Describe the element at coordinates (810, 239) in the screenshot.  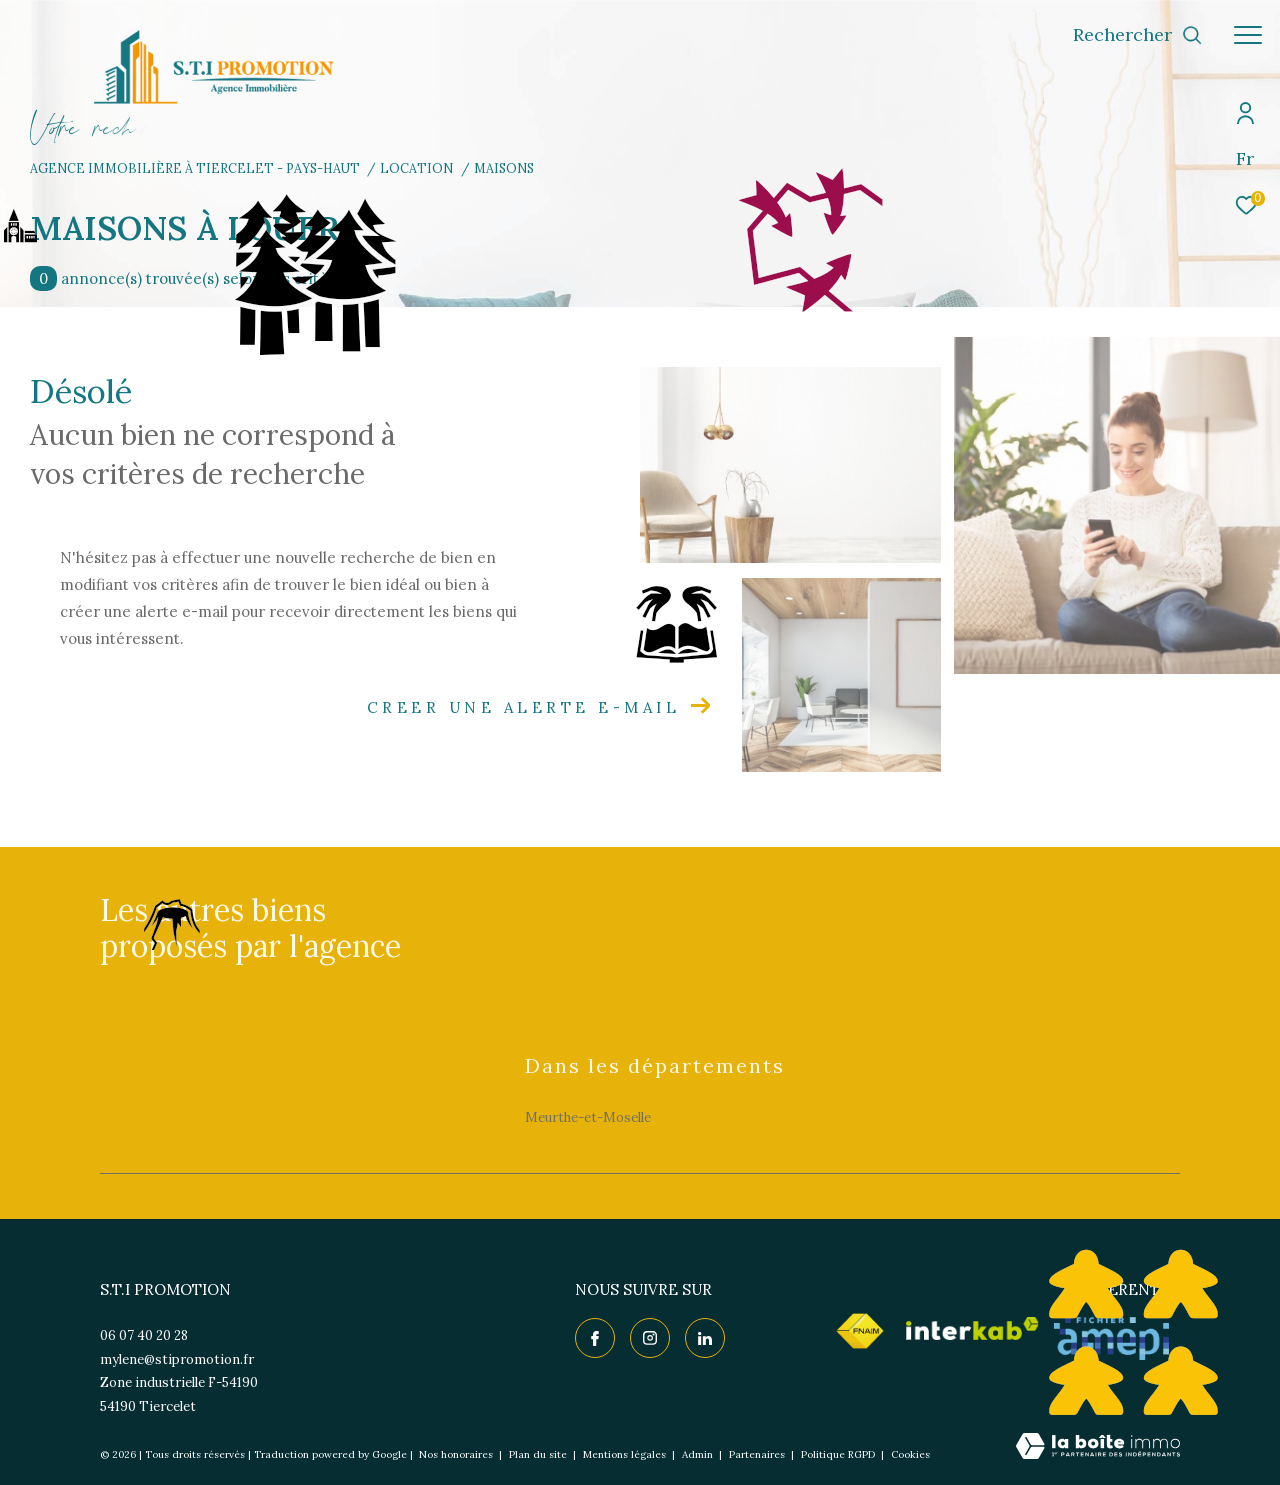
I see `indicates territory expansion or takeover in strategy games` at that location.